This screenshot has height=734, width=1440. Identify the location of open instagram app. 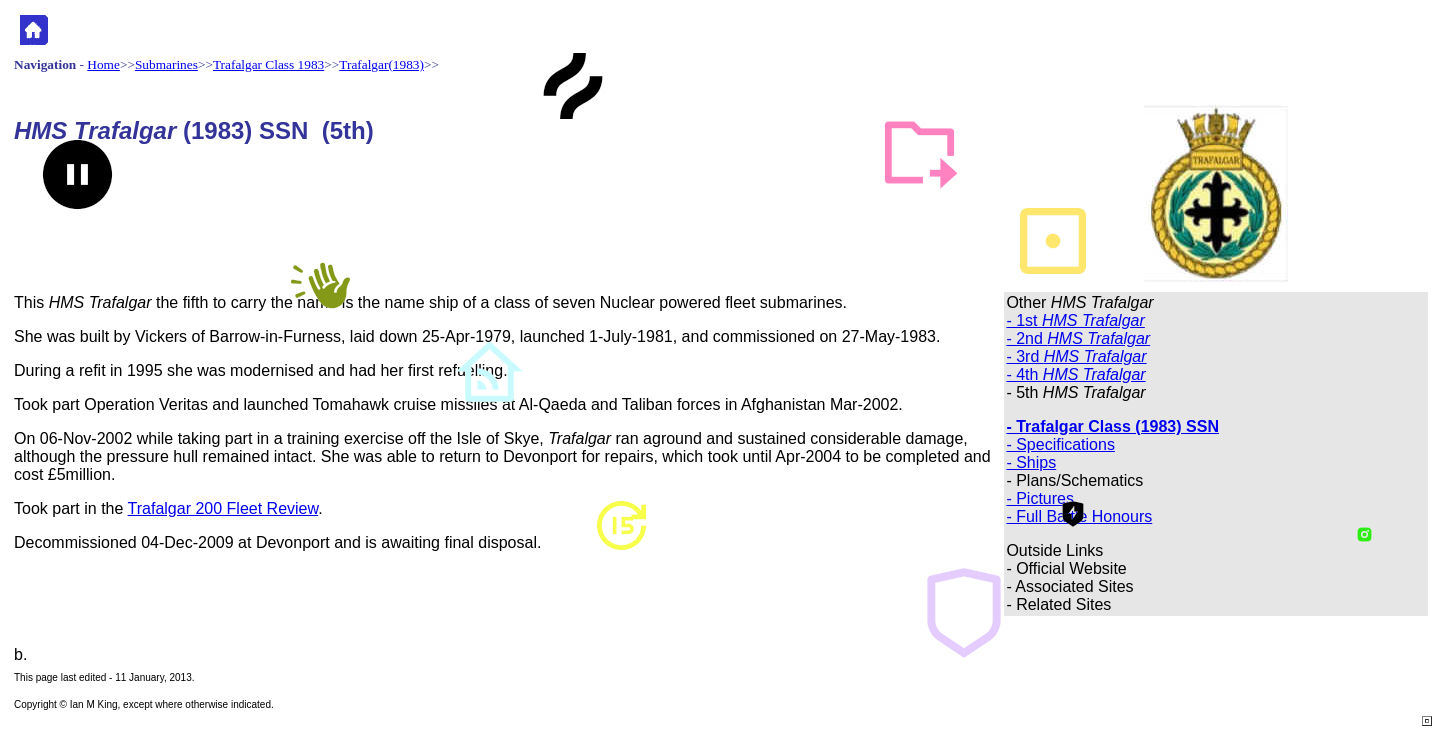
(1364, 534).